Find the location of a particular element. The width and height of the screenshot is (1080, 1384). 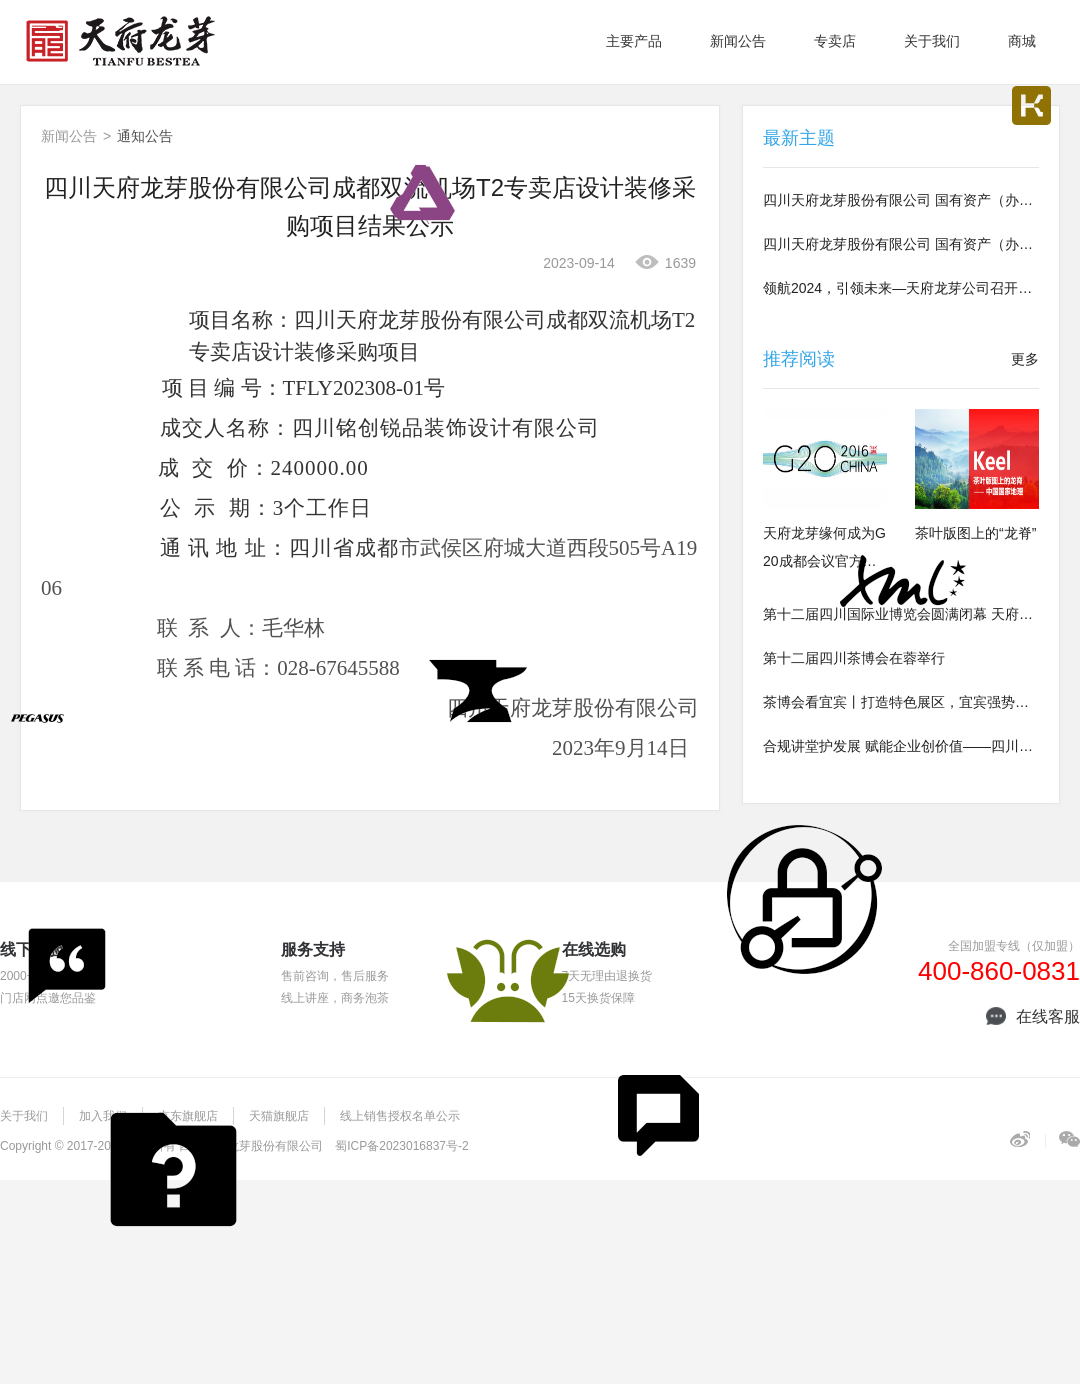

visit kongregate gaming platform is located at coordinates (1031, 105).